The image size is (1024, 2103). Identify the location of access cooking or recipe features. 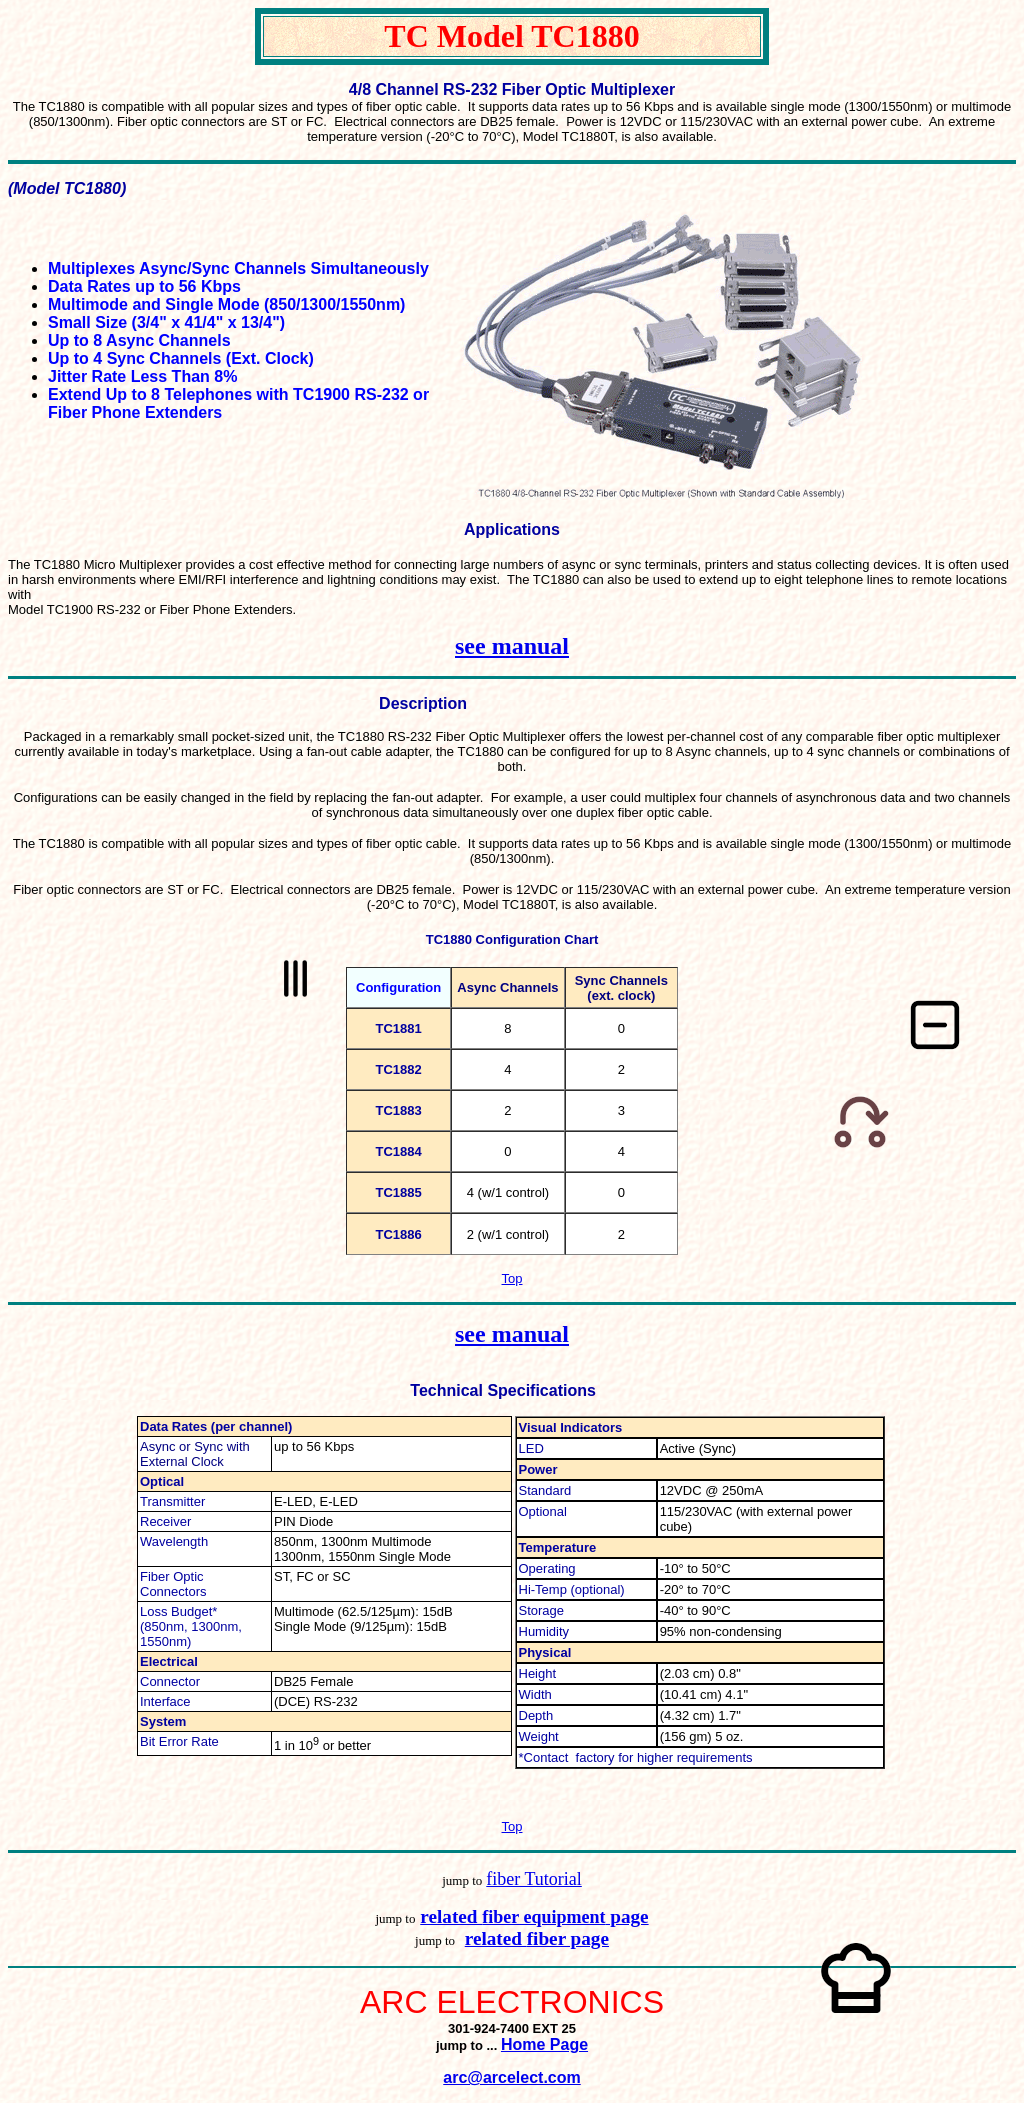
(856, 1978).